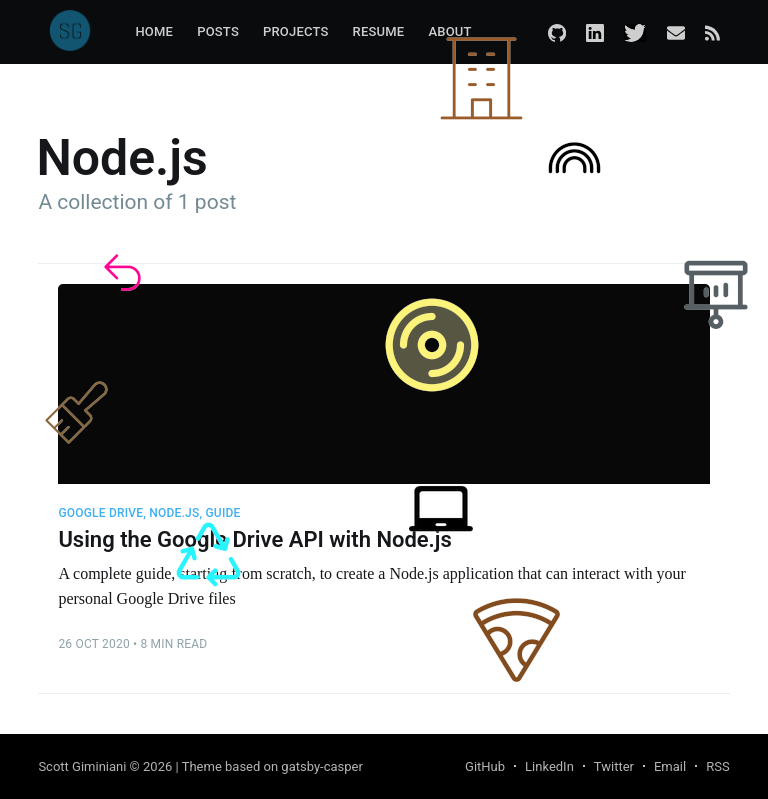  Describe the element at coordinates (208, 554) in the screenshot. I see `recycle or move item to trash` at that location.